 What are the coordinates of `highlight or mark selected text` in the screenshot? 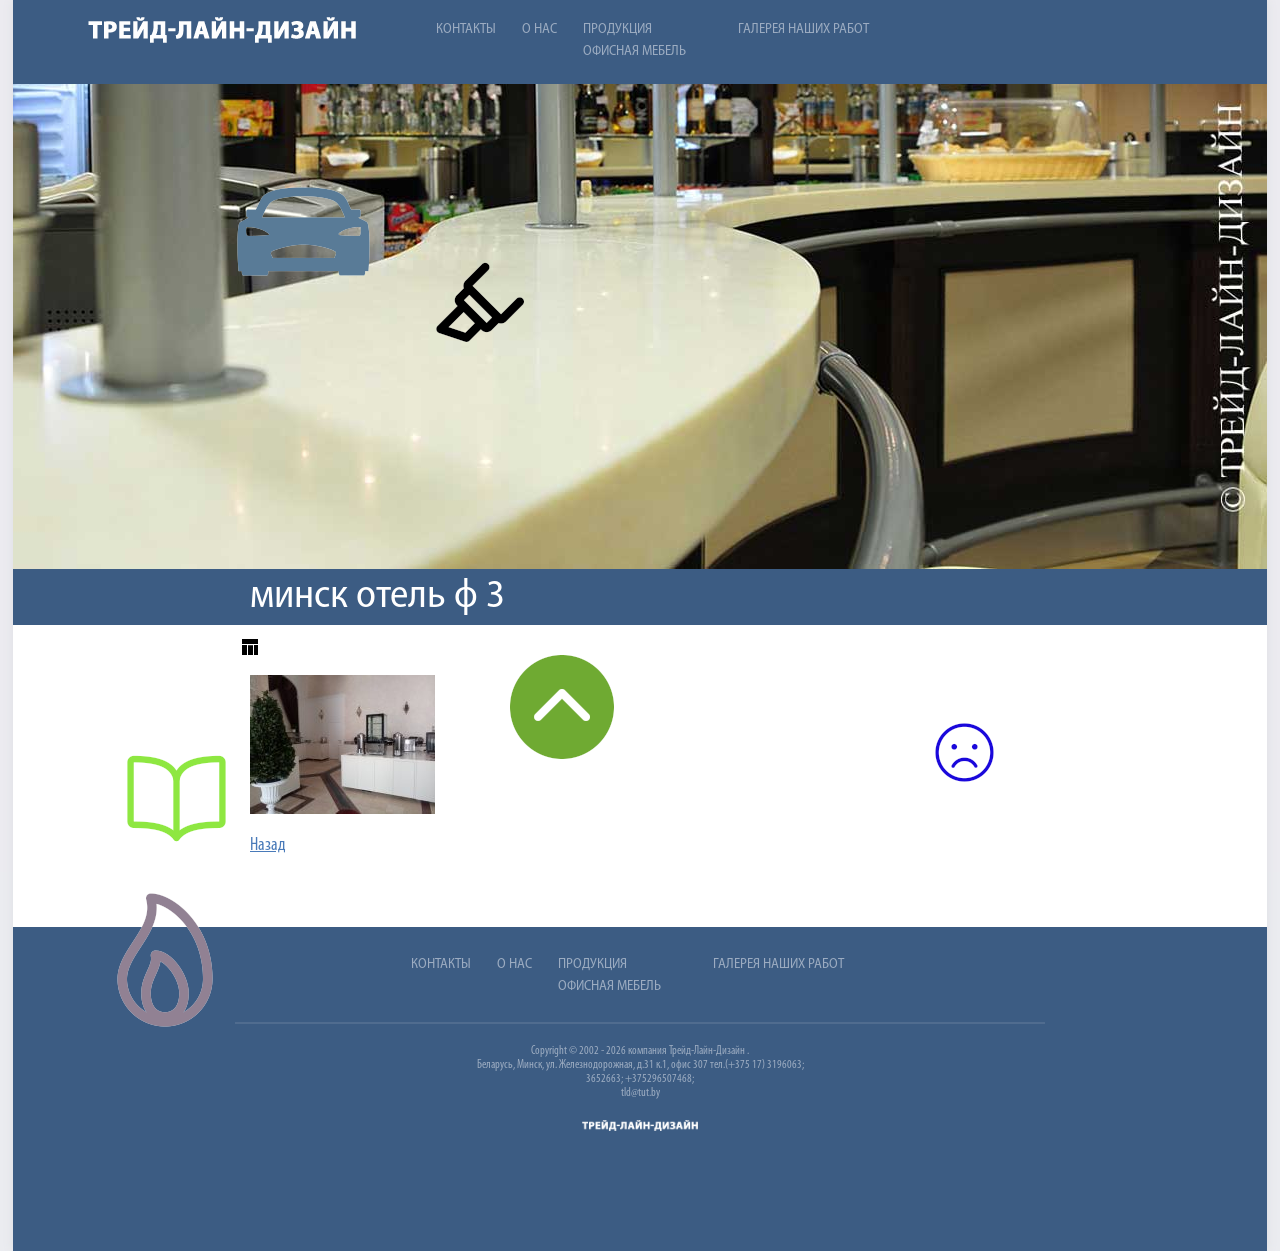 It's located at (478, 306).